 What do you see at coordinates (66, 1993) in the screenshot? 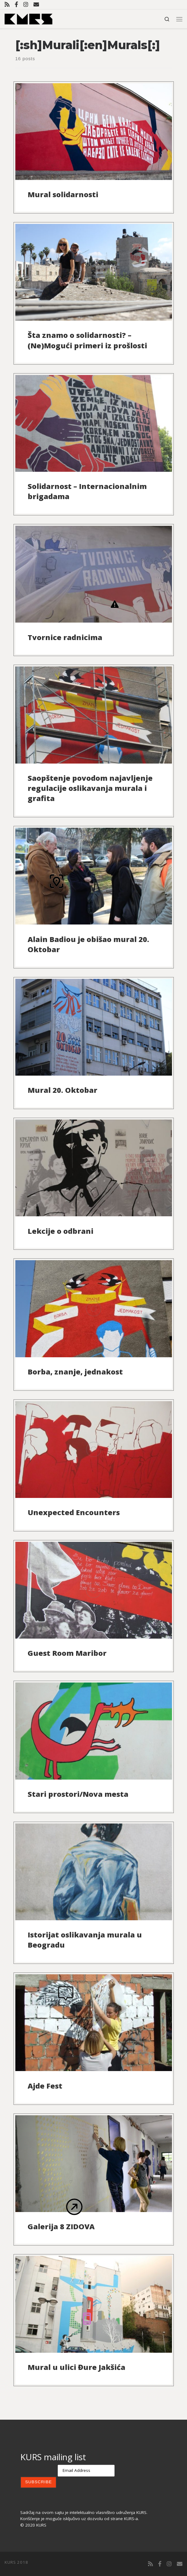
I see `open chat or messaging` at bounding box center [66, 1993].